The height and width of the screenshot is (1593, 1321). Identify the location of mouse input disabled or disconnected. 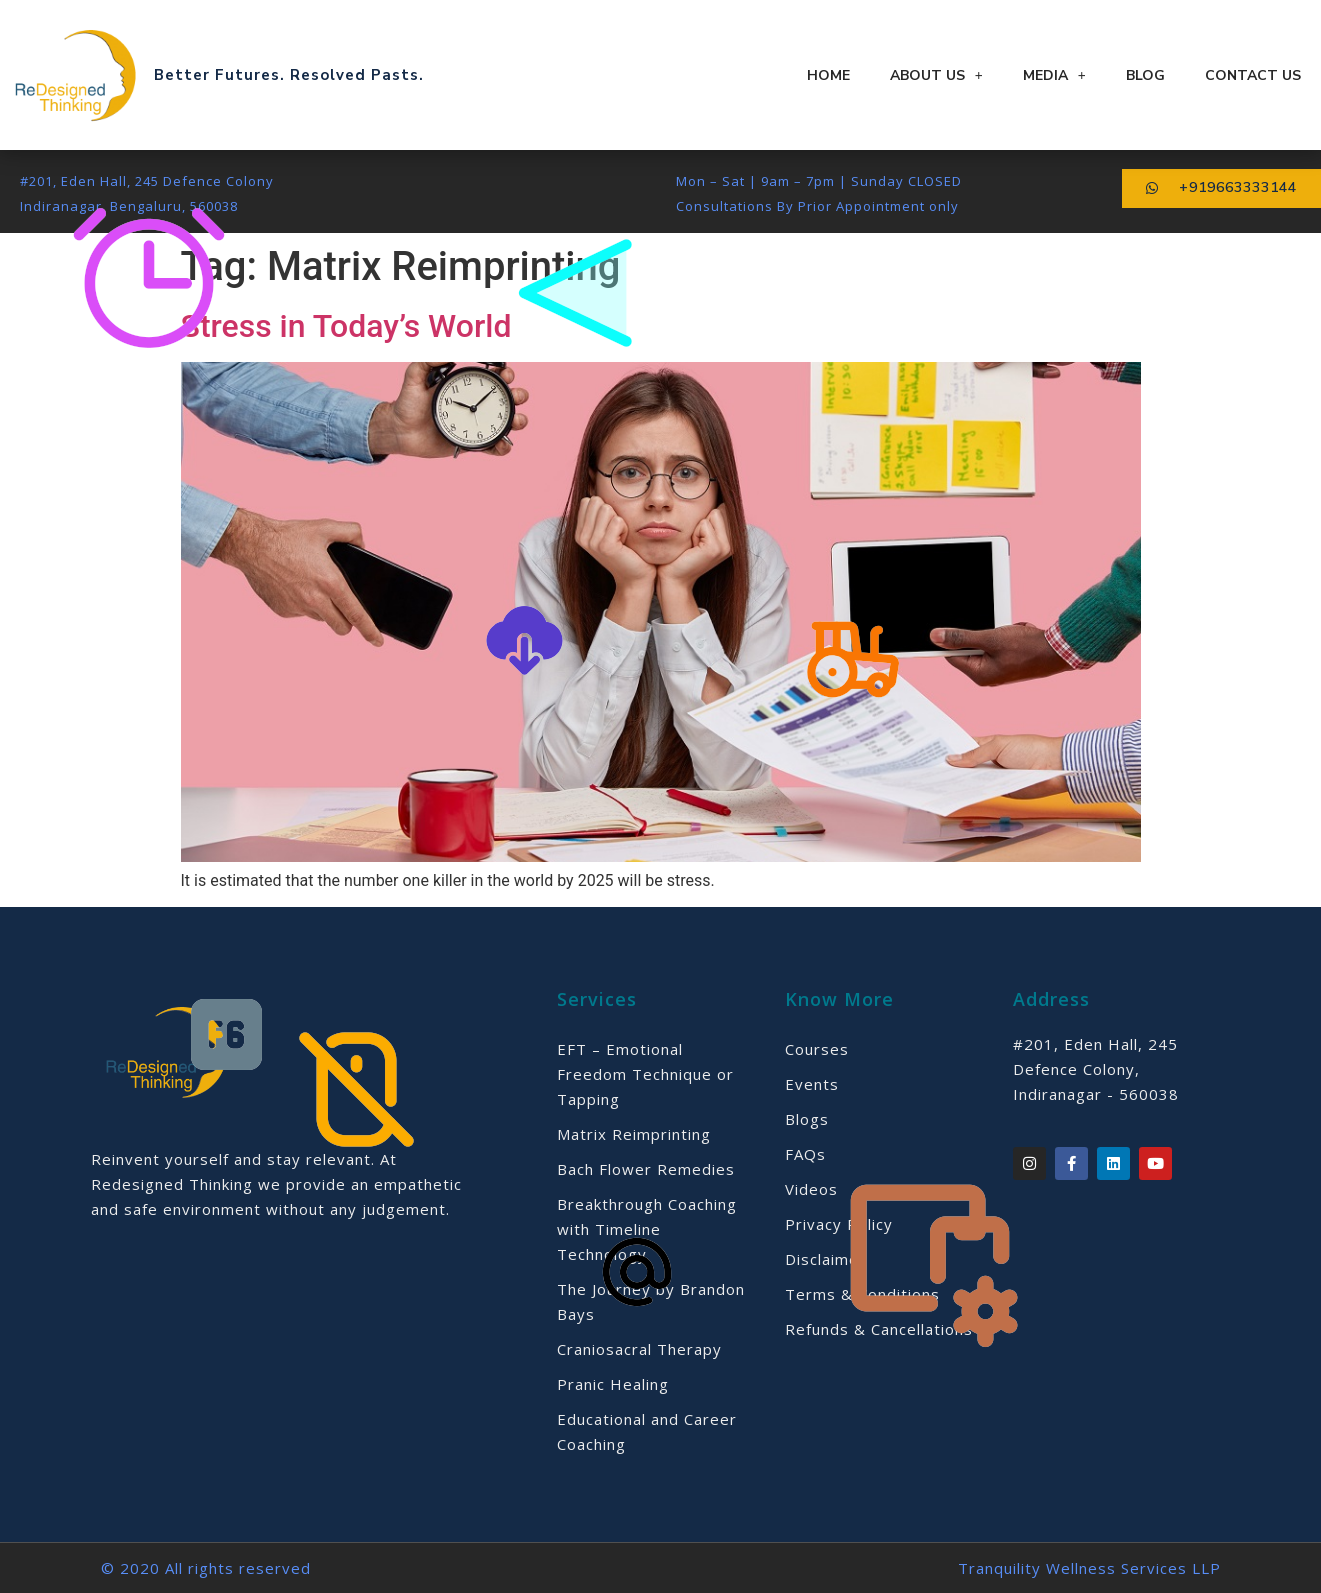
(356, 1089).